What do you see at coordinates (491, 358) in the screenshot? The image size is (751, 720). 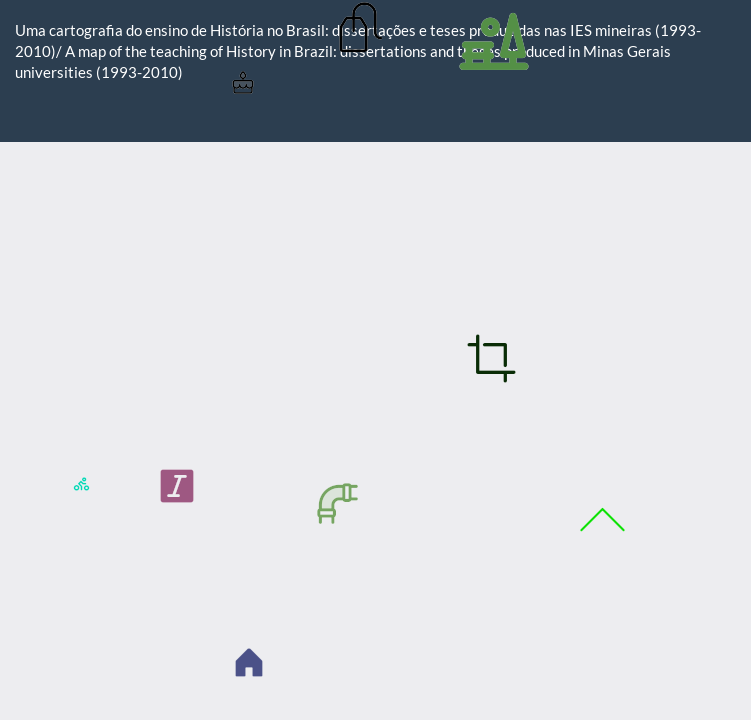 I see `crop an image or photo` at bounding box center [491, 358].